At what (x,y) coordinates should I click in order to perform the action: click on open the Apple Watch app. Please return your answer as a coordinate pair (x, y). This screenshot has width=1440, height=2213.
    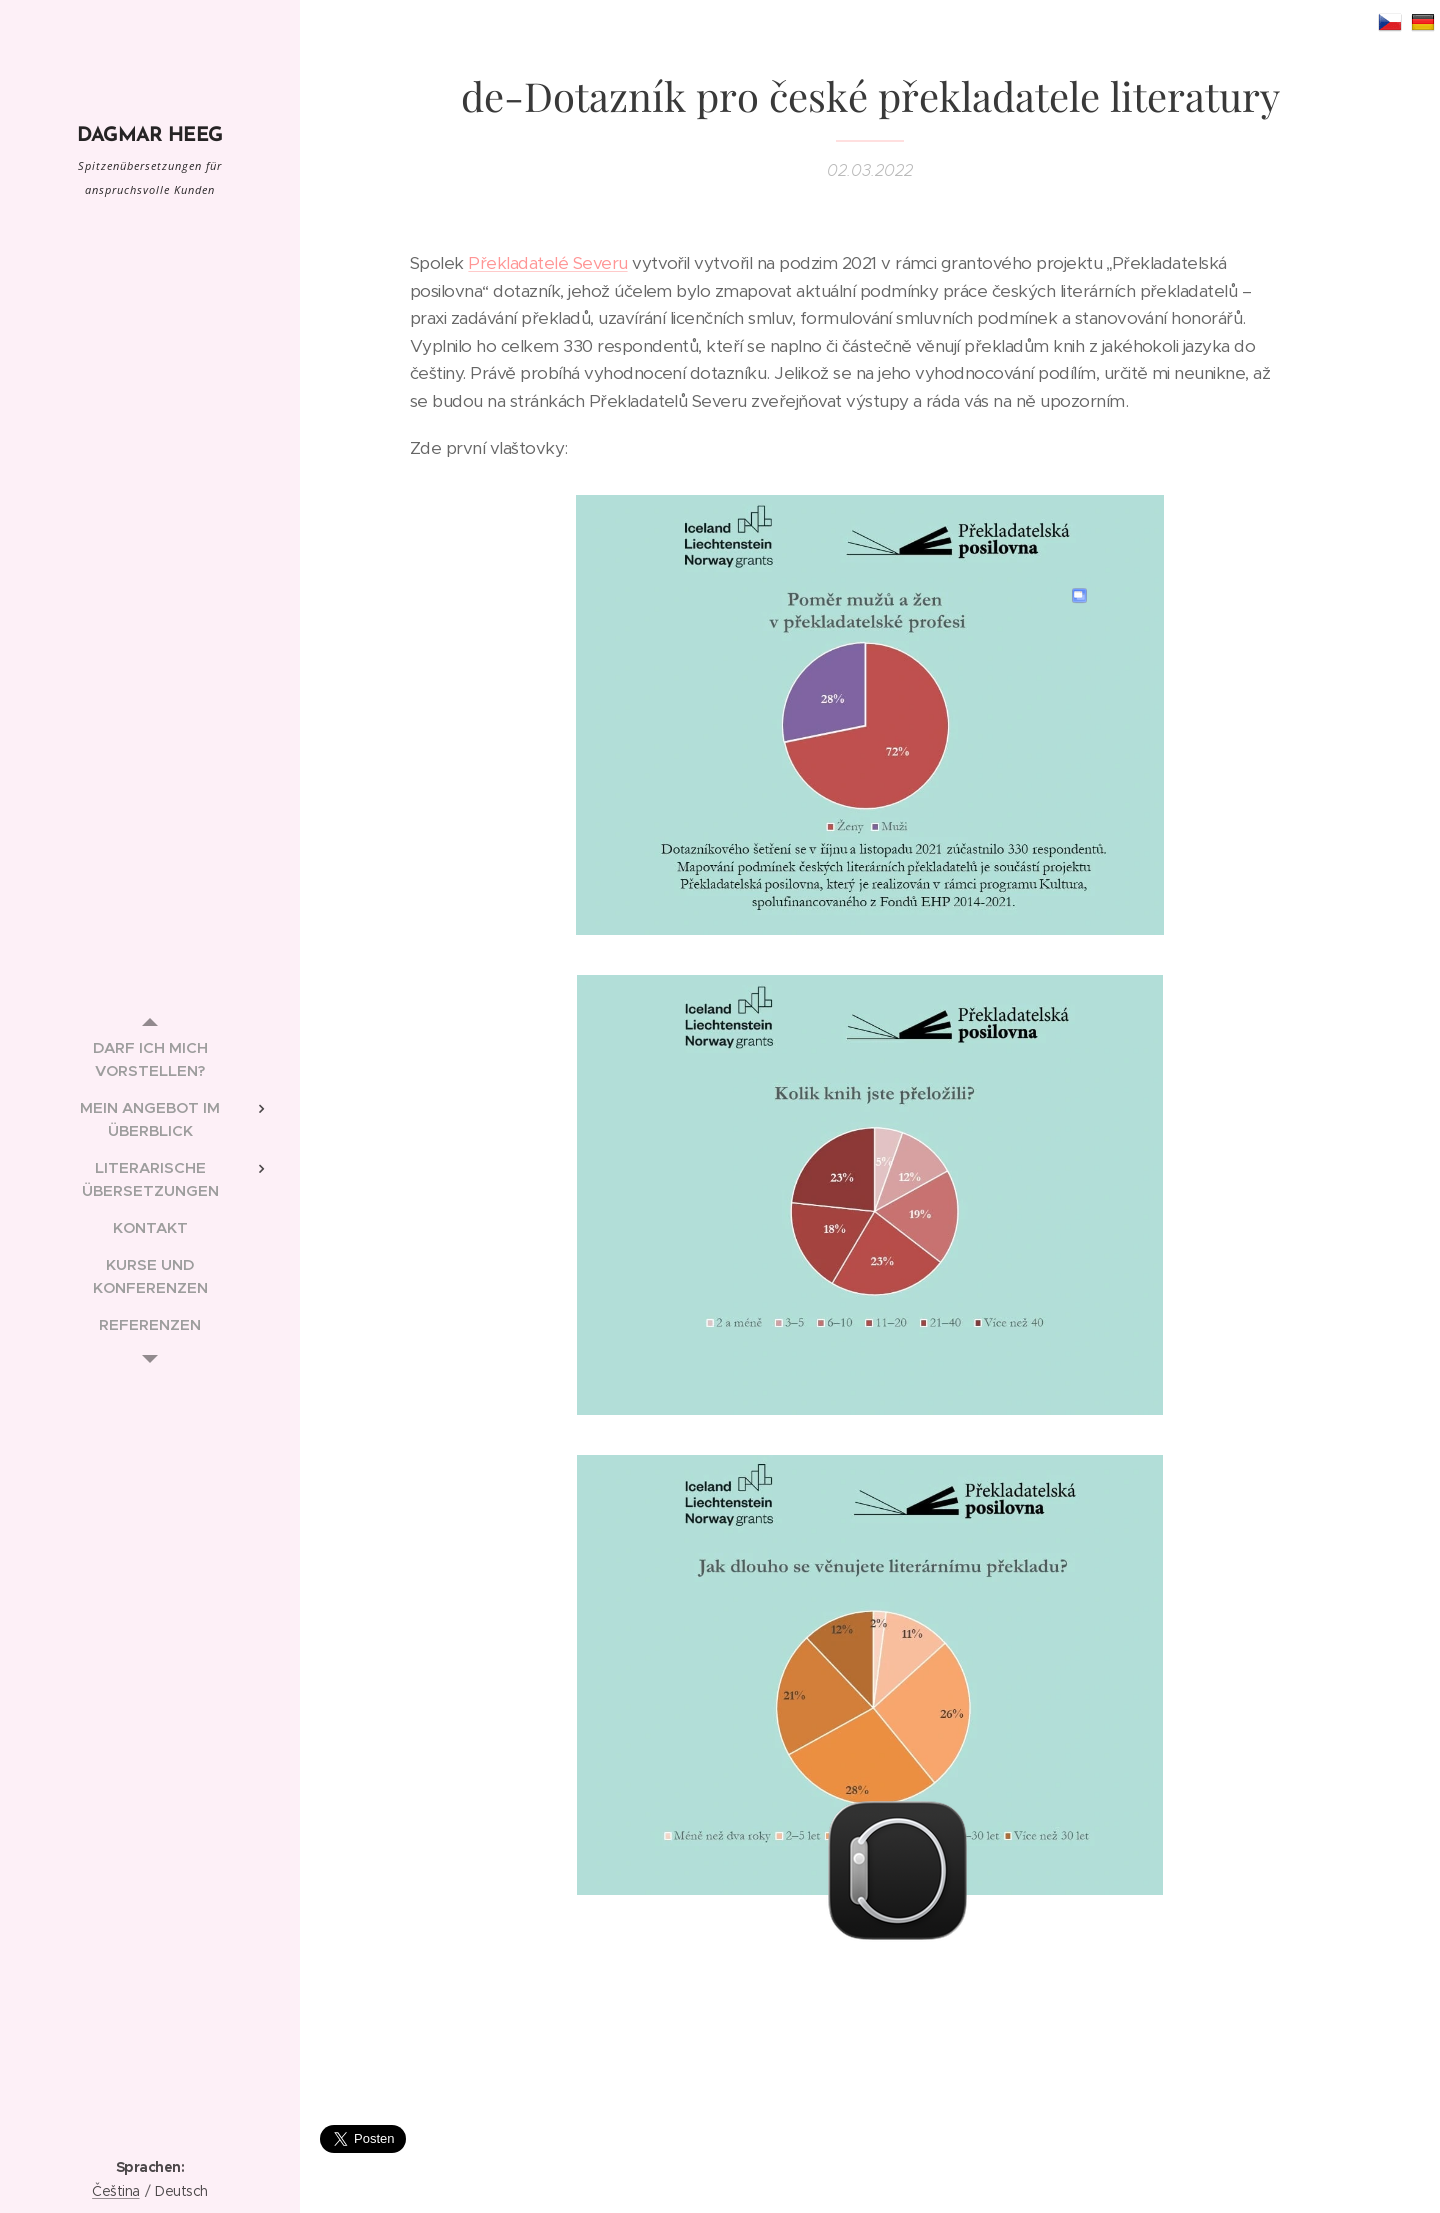
    Looking at the image, I should click on (897, 1870).